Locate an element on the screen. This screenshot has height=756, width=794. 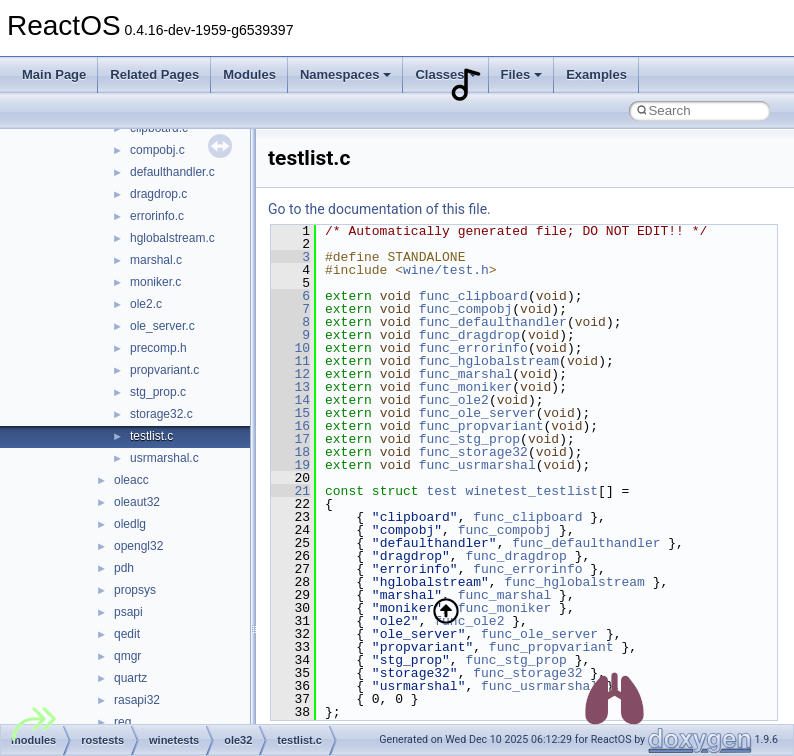
access music or audio player is located at coordinates (466, 84).